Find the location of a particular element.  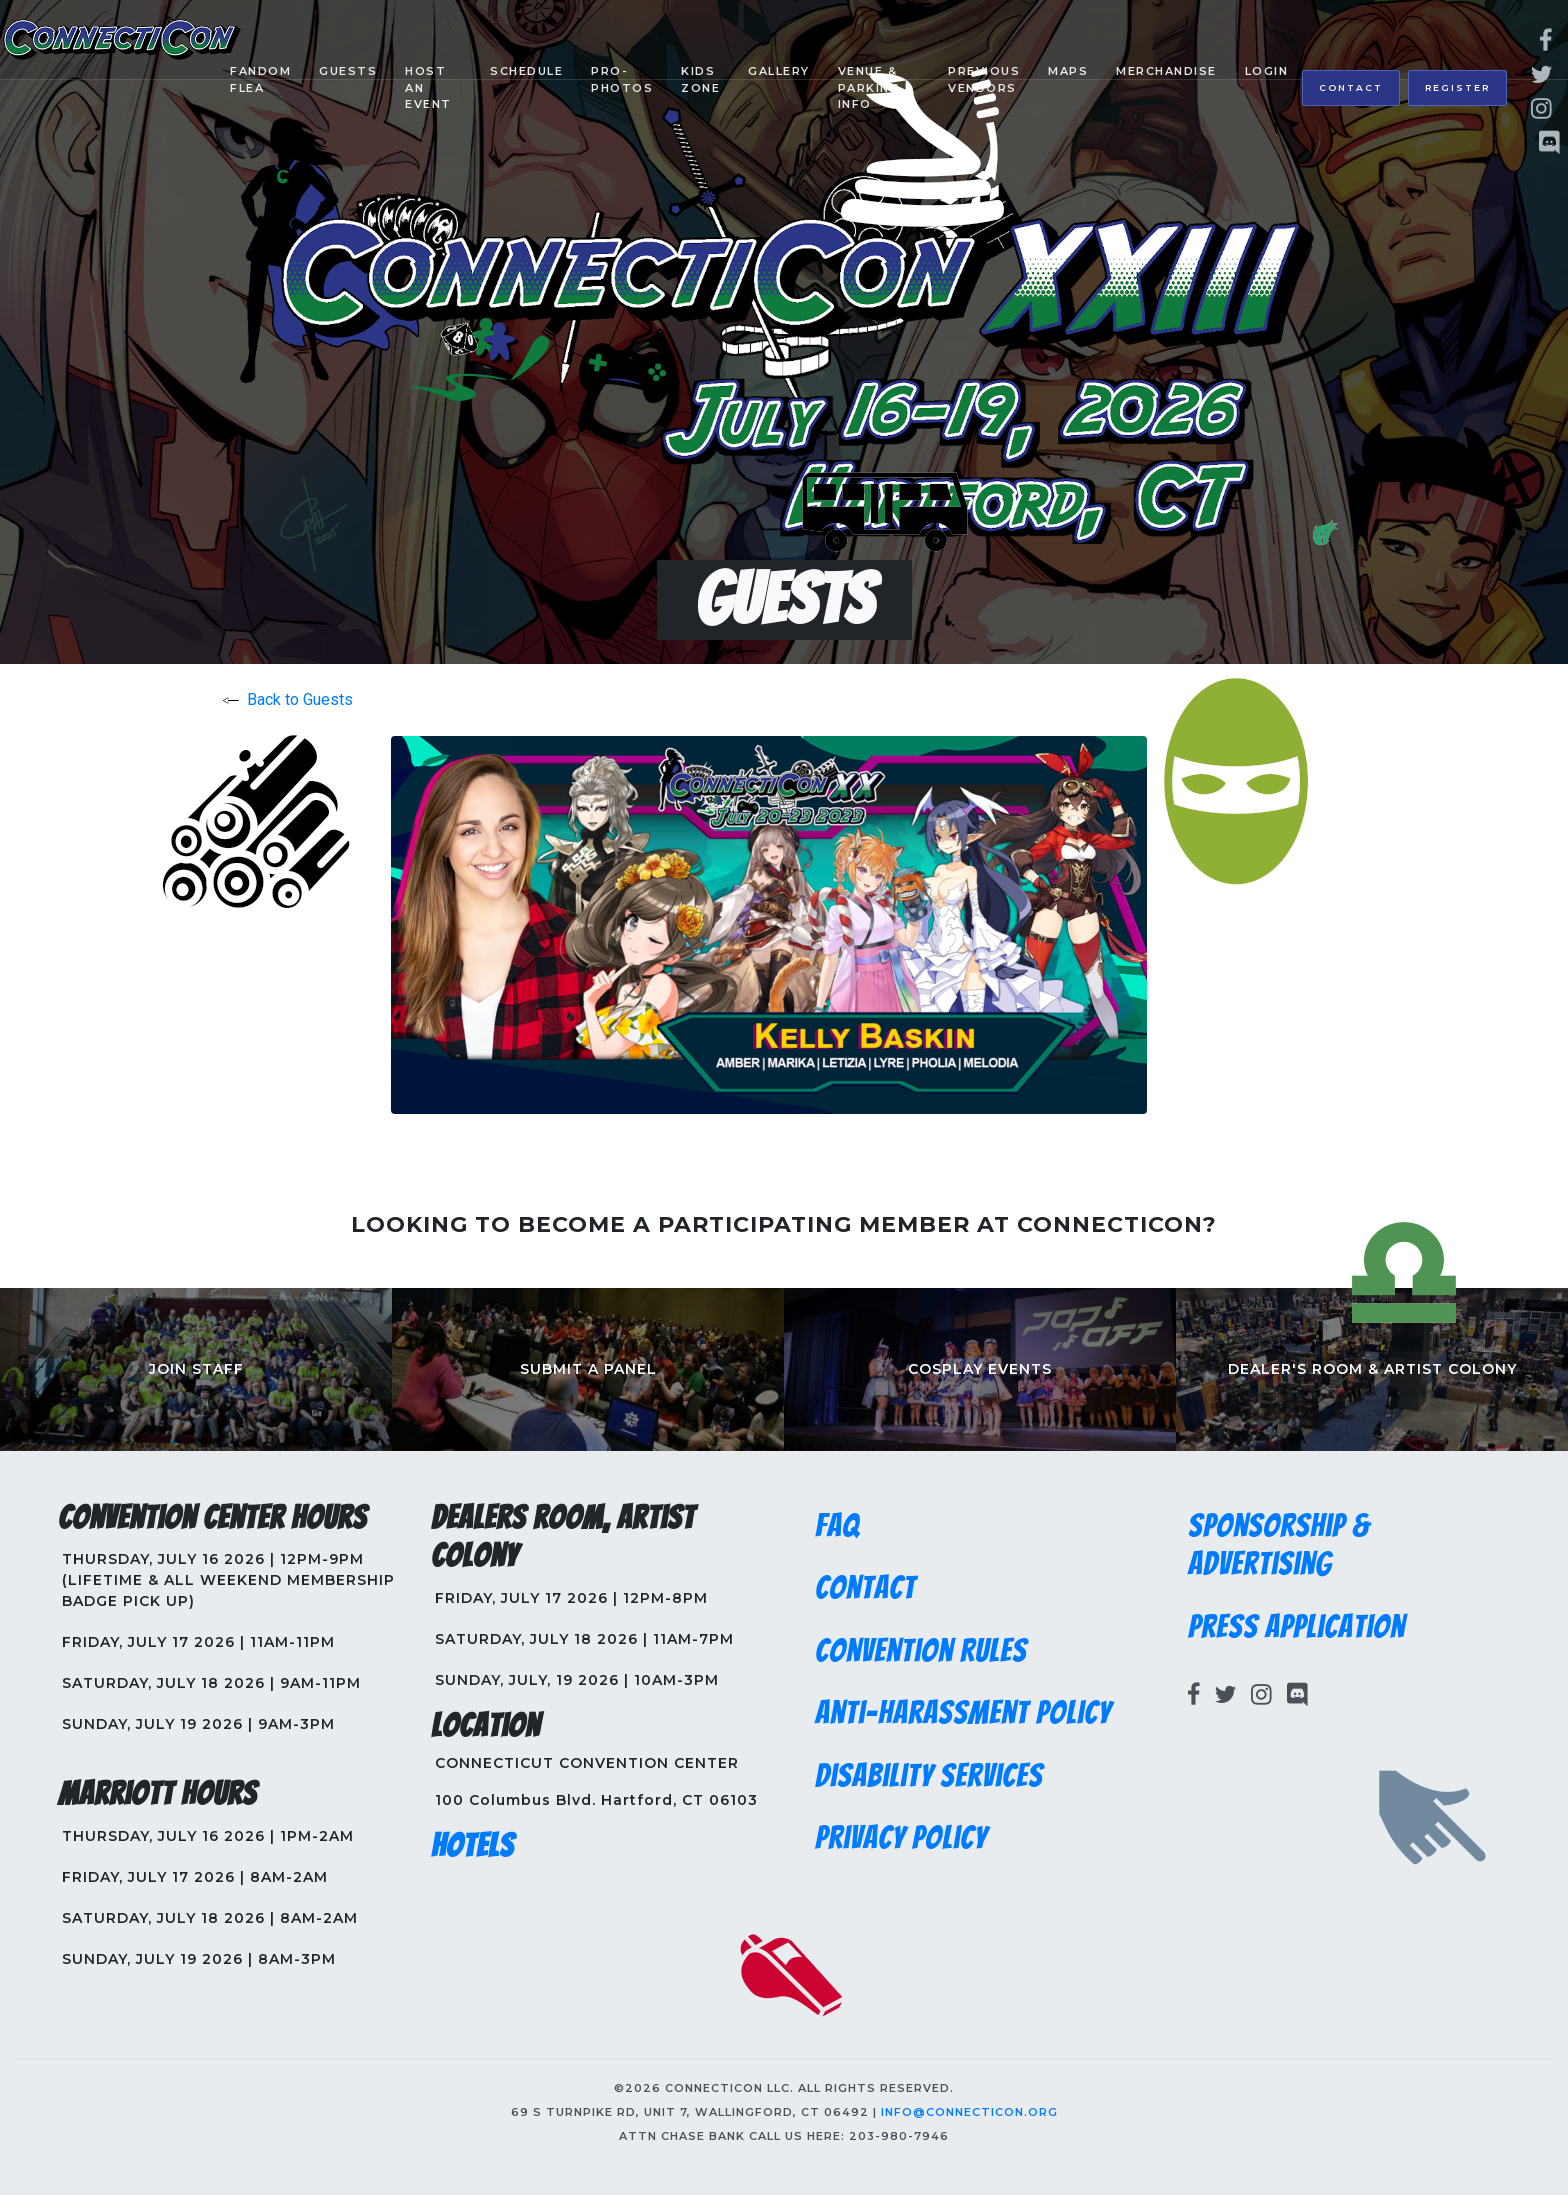

view public transit options is located at coordinates (885, 512).